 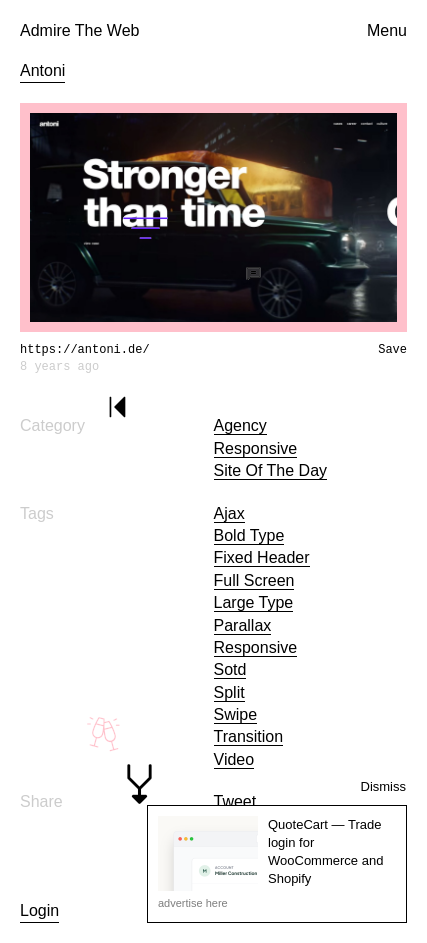 What do you see at coordinates (117, 407) in the screenshot?
I see `go to previous track or beginning` at bounding box center [117, 407].